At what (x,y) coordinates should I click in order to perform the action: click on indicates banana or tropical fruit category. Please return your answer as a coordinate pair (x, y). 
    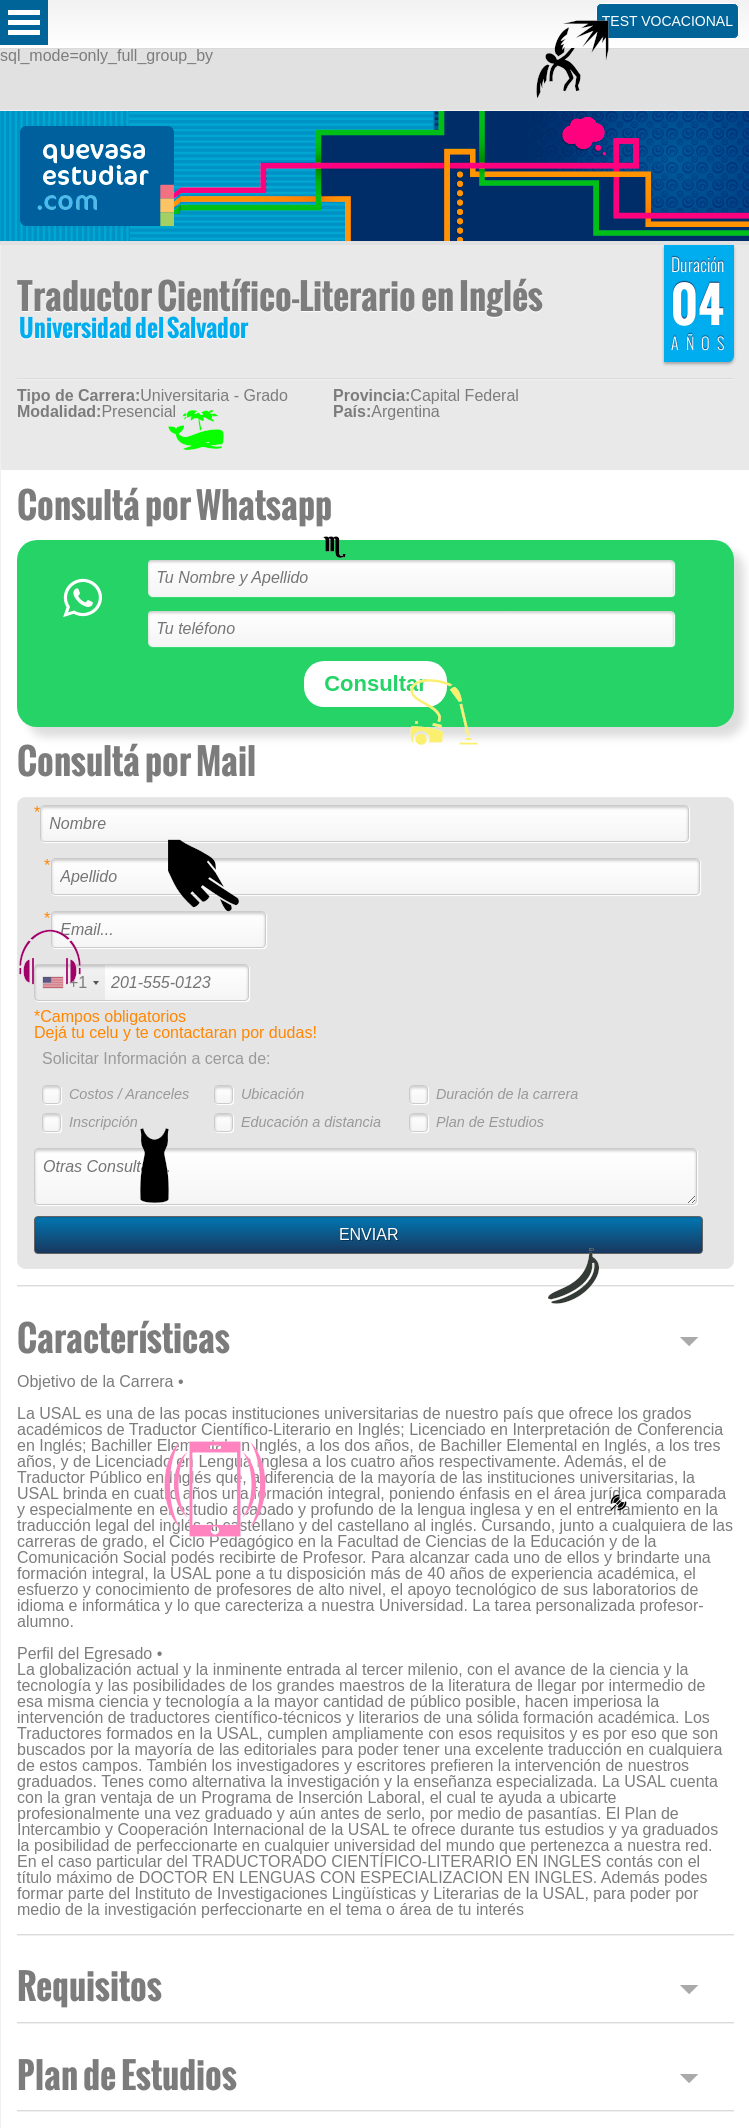
    Looking at the image, I should click on (573, 1275).